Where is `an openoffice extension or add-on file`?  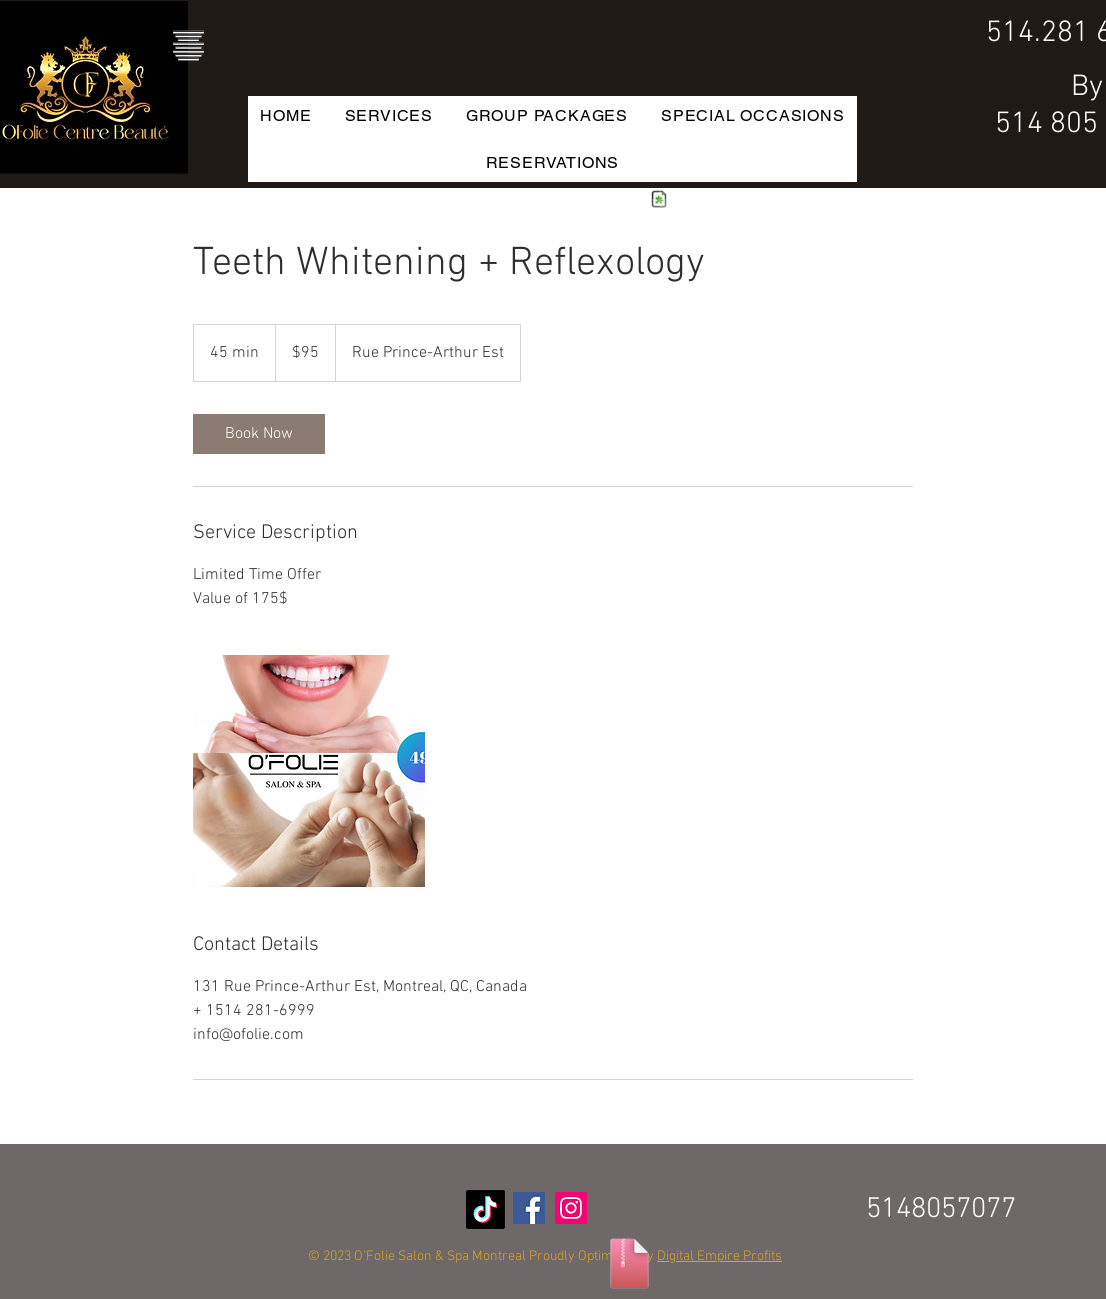
an openoffice extension or add-on file is located at coordinates (659, 199).